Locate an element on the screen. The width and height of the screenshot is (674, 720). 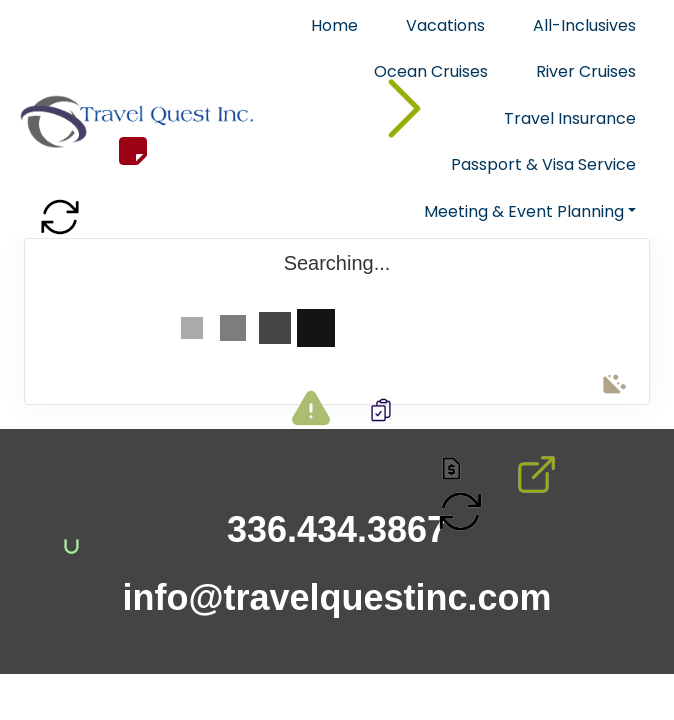
navigate to the next item or page is located at coordinates (404, 108).